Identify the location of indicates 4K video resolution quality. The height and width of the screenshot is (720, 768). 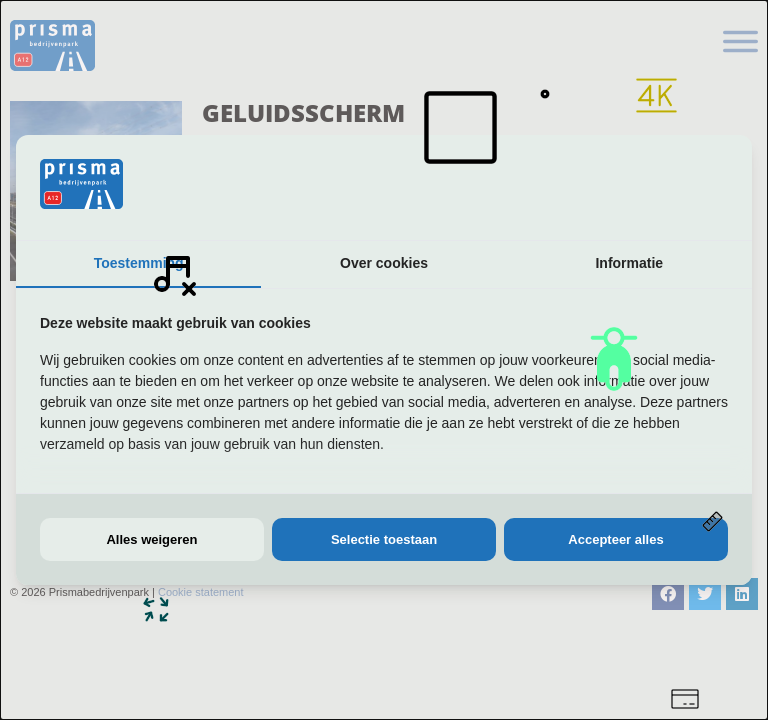
(656, 95).